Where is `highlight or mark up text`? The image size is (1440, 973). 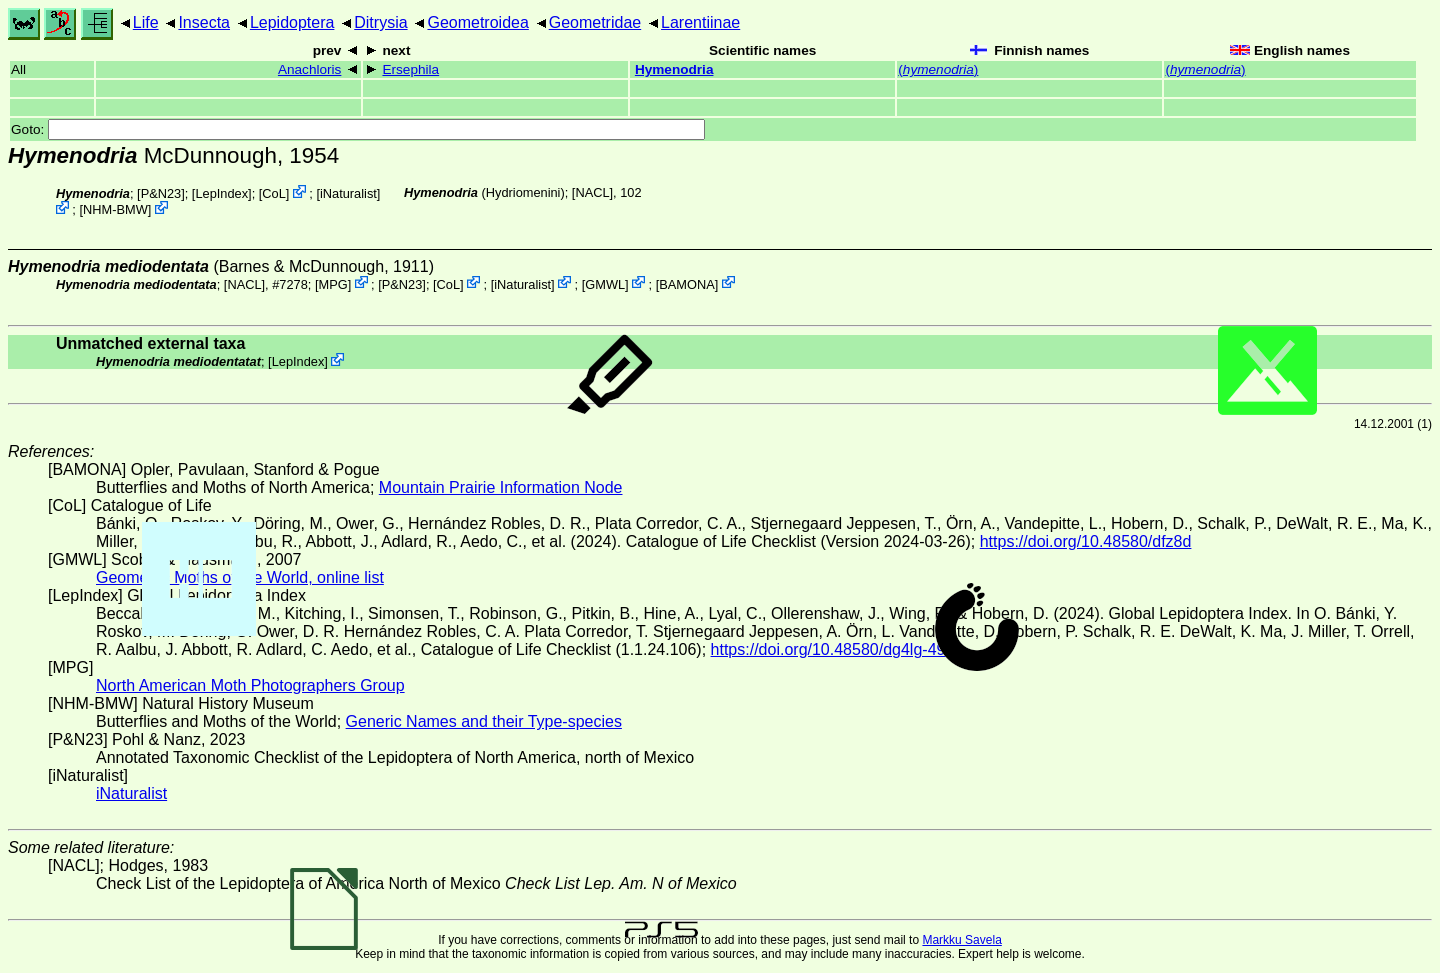
highlight or mark up text is located at coordinates (611, 376).